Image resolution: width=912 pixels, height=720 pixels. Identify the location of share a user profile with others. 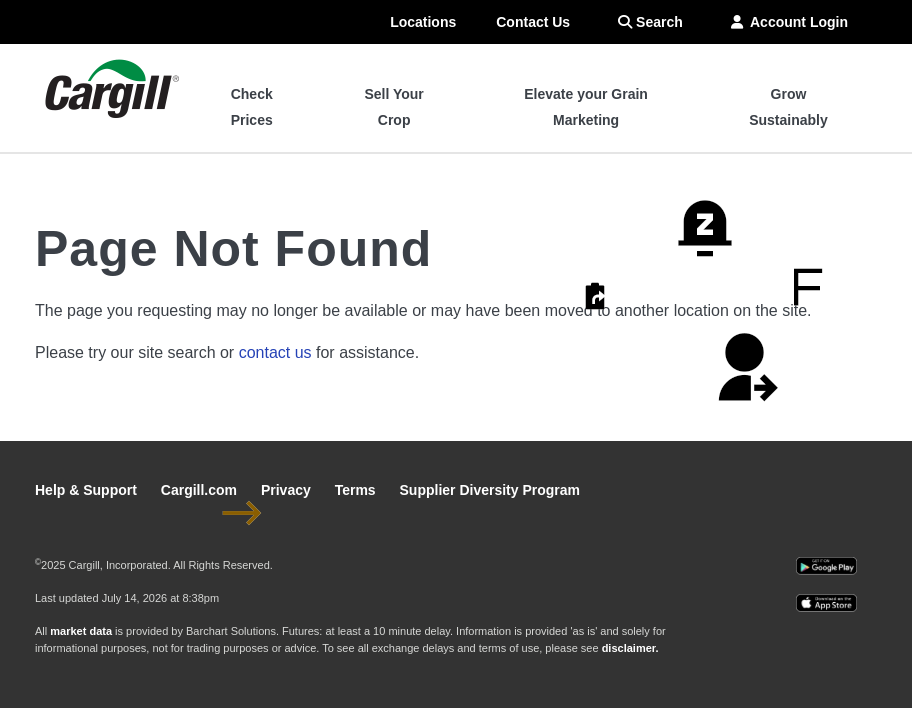
(744, 368).